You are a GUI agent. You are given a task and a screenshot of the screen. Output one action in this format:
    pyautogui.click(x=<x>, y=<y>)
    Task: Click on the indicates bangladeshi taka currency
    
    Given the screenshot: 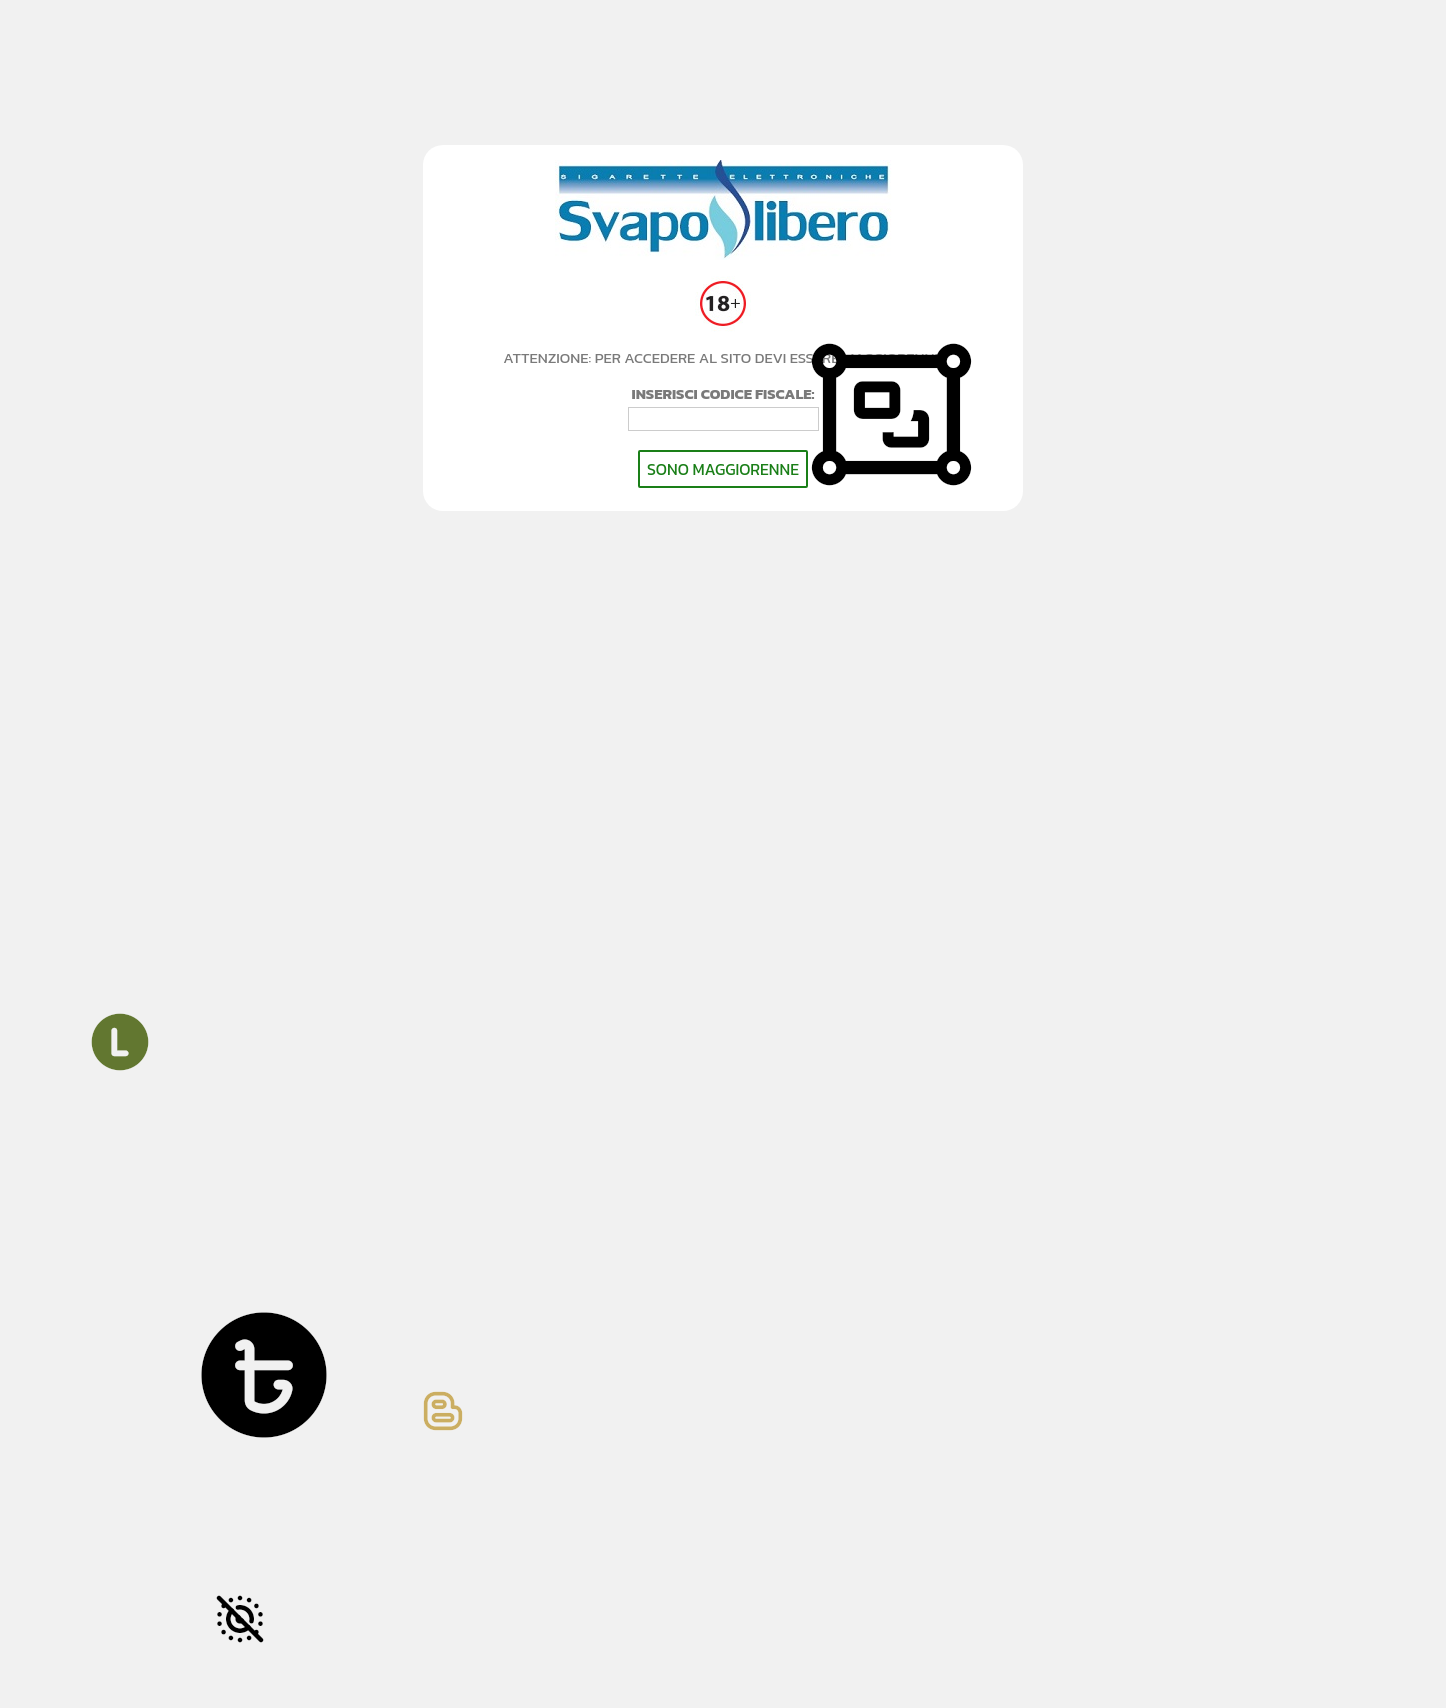 What is the action you would take?
    pyautogui.click(x=264, y=1375)
    